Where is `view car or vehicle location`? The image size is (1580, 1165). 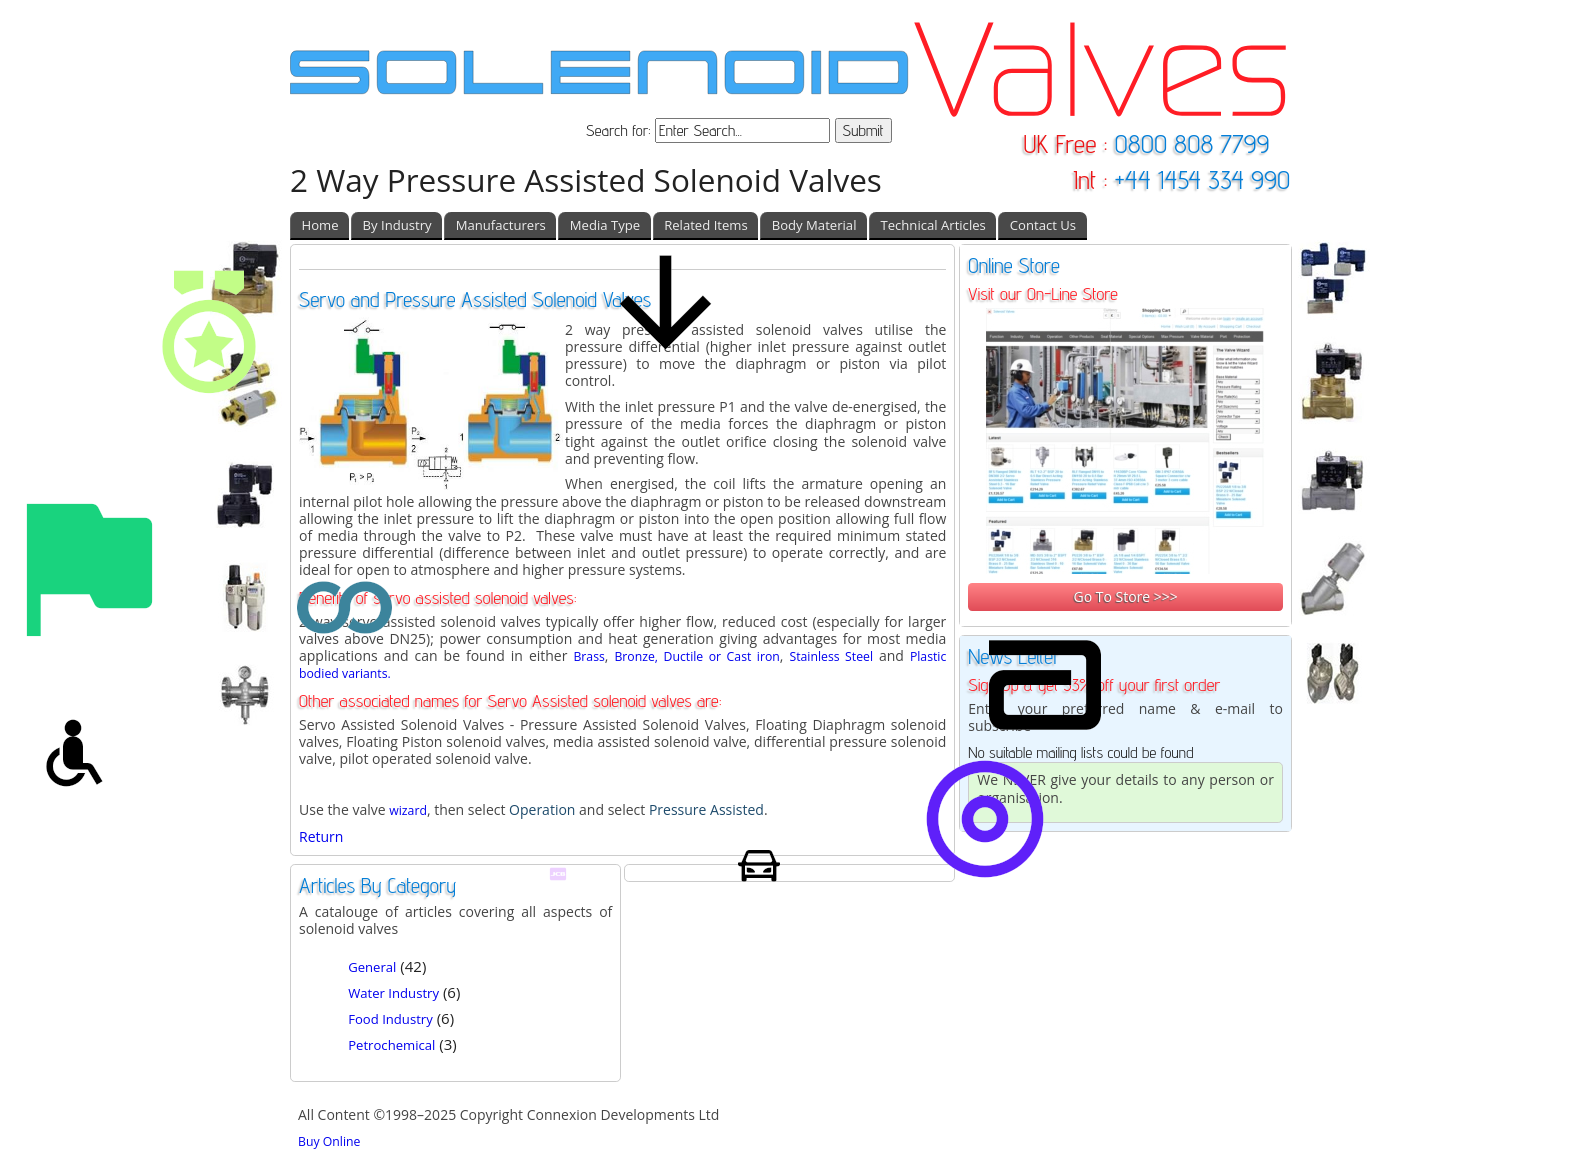 view car or vehicle location is located at coordinates (759, 864).